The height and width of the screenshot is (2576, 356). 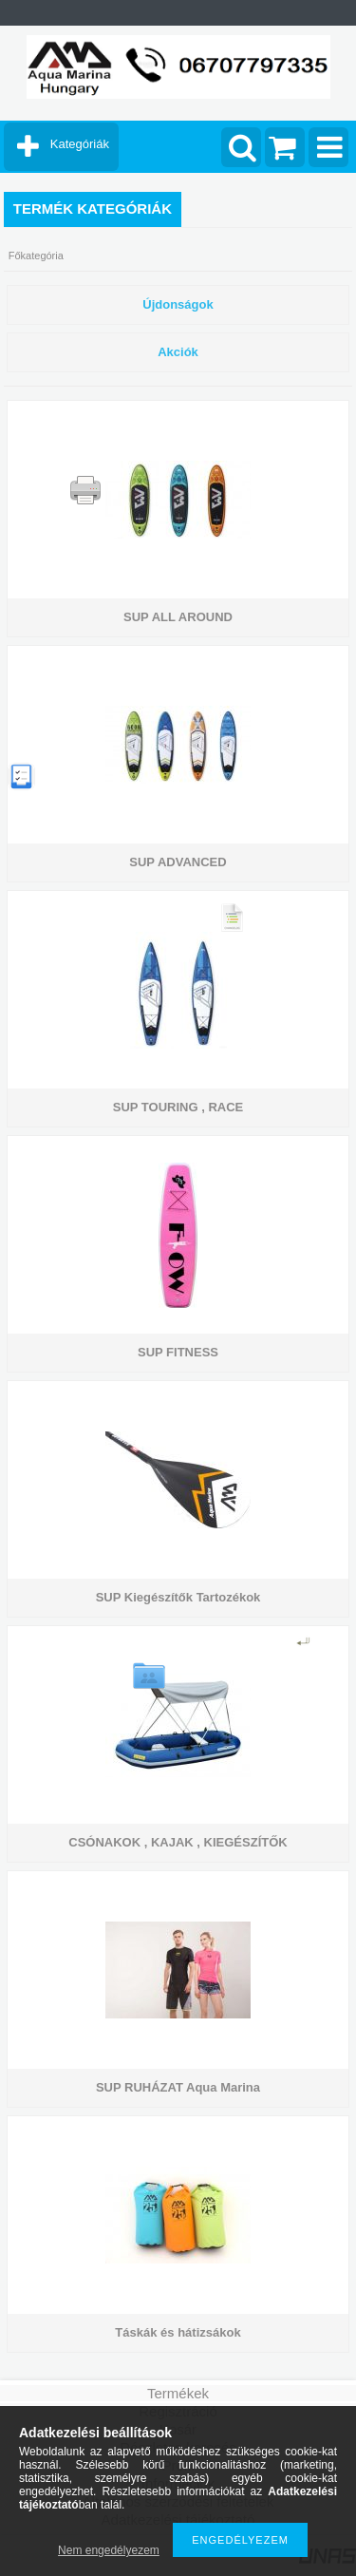 I want to click on open work-related software or applications, so click(x=21, y=776).